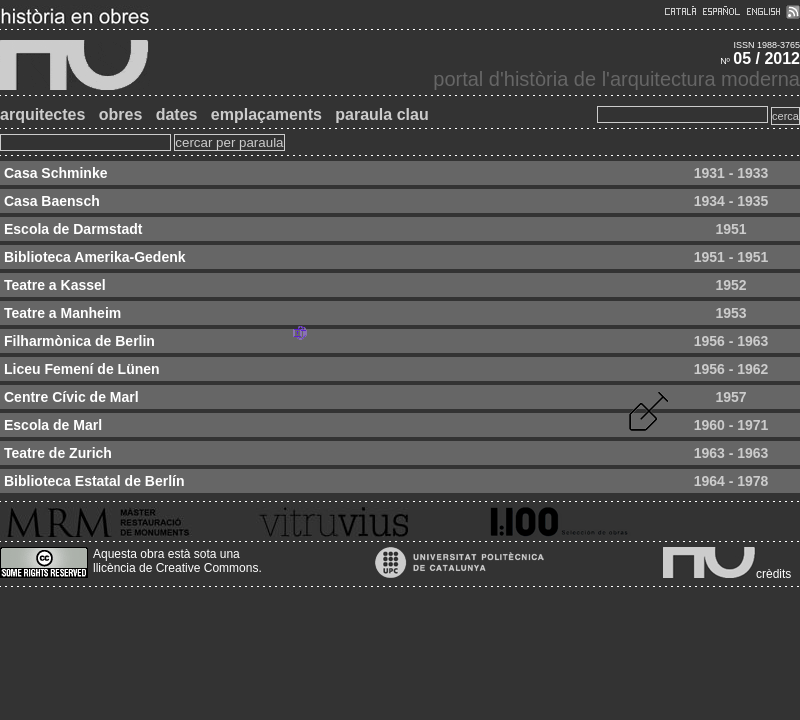  What do you see at coordinates (648, 412) in the screenshot?
I see `access gardening or landscaping tools` at bounding box center [648, 412].